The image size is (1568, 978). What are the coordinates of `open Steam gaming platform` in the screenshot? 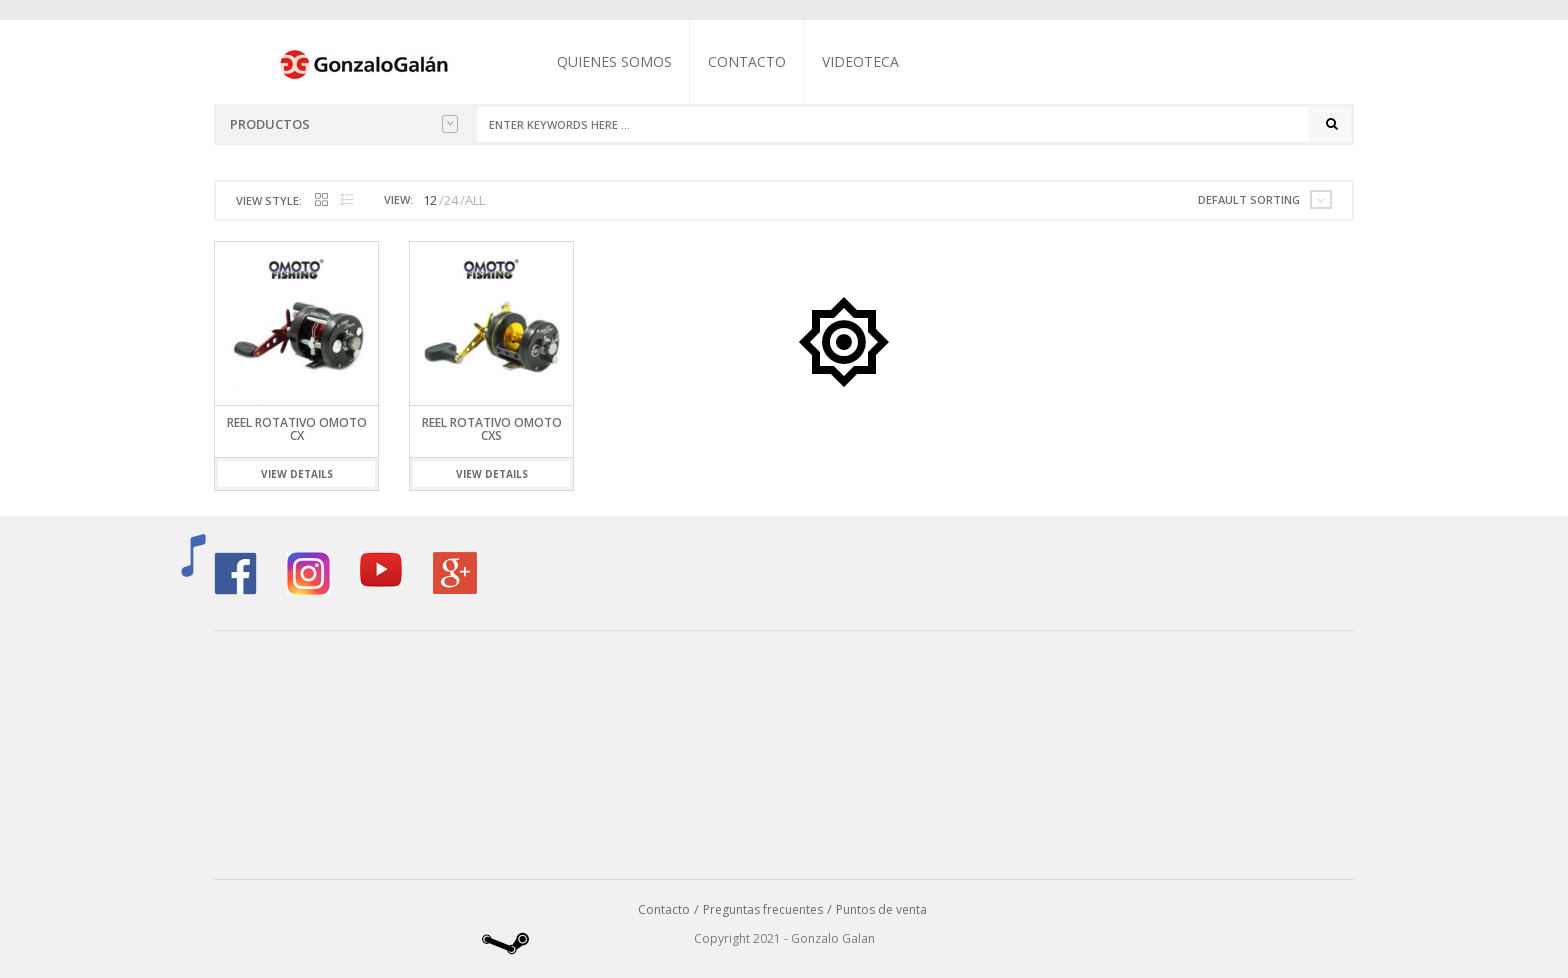 It's located at (505, 943).